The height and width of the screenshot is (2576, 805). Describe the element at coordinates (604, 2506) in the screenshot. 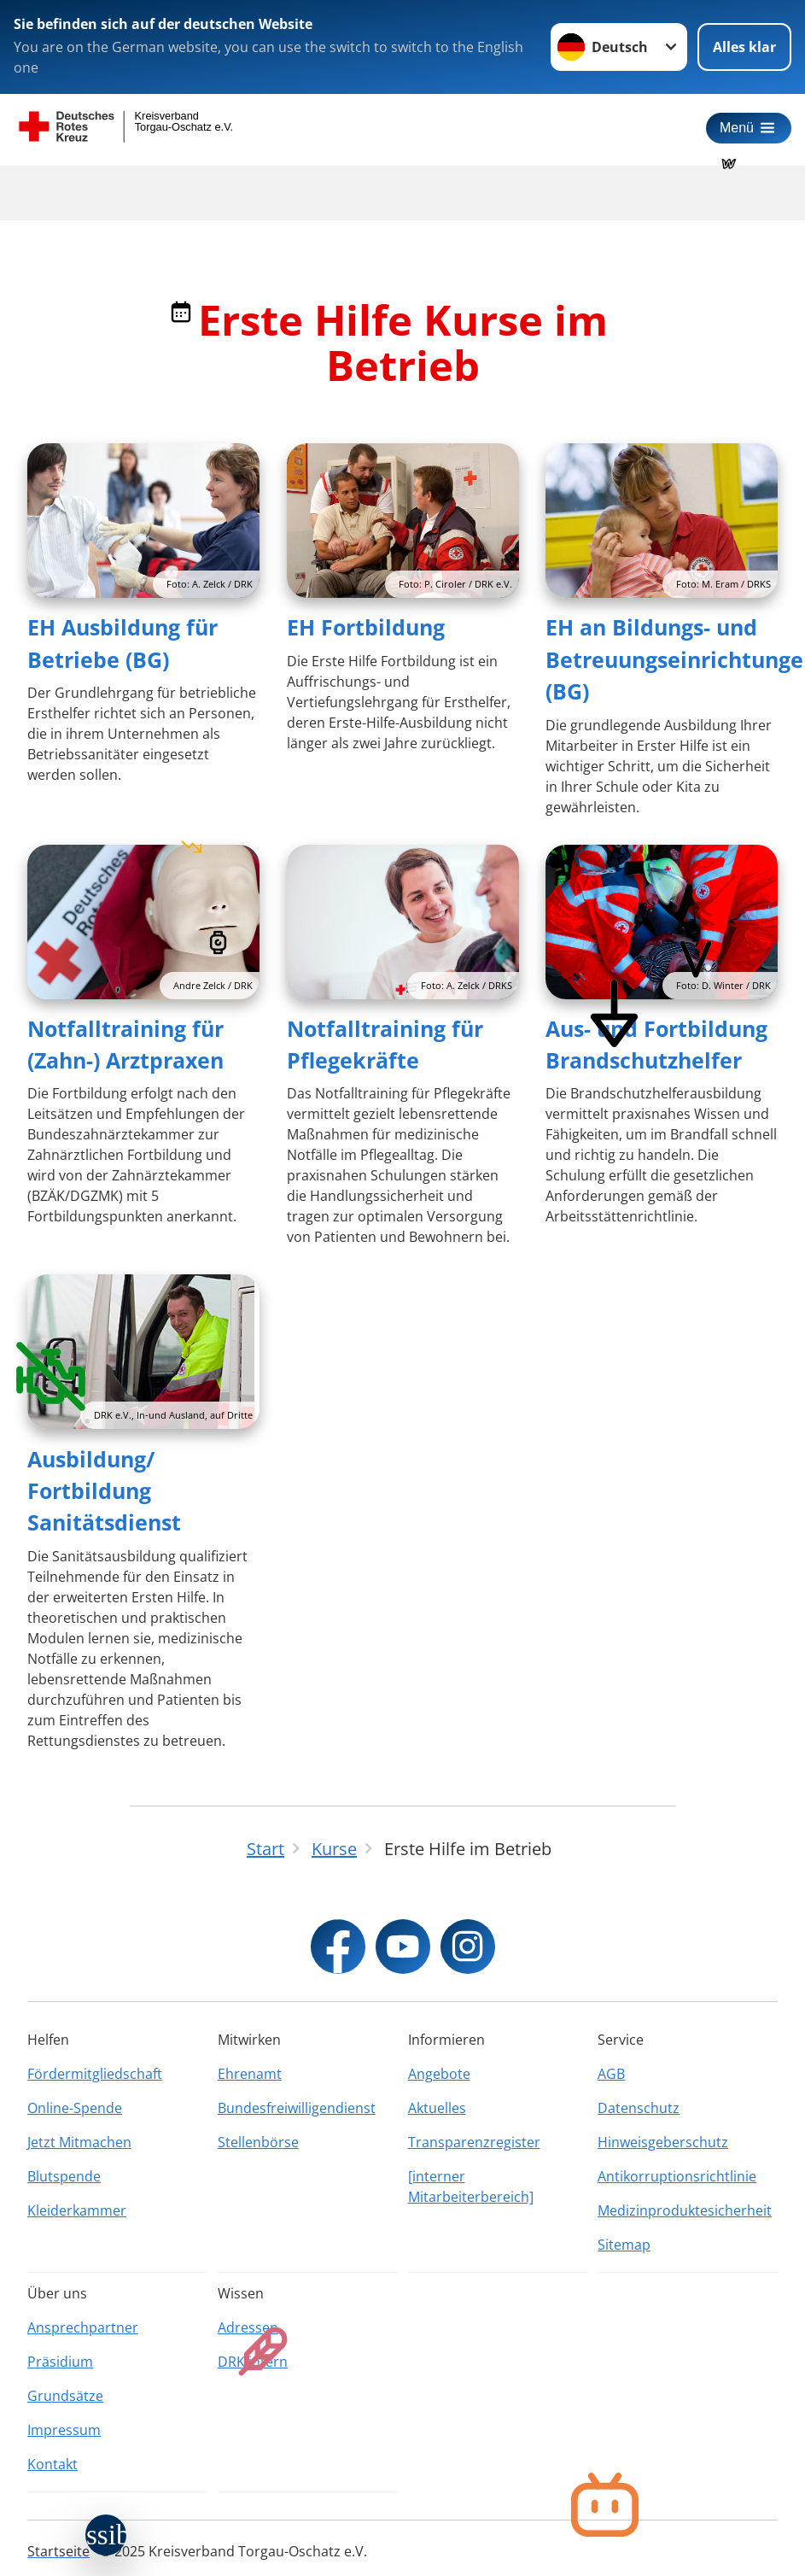

I see `open bilibili video streaming app` at that location.